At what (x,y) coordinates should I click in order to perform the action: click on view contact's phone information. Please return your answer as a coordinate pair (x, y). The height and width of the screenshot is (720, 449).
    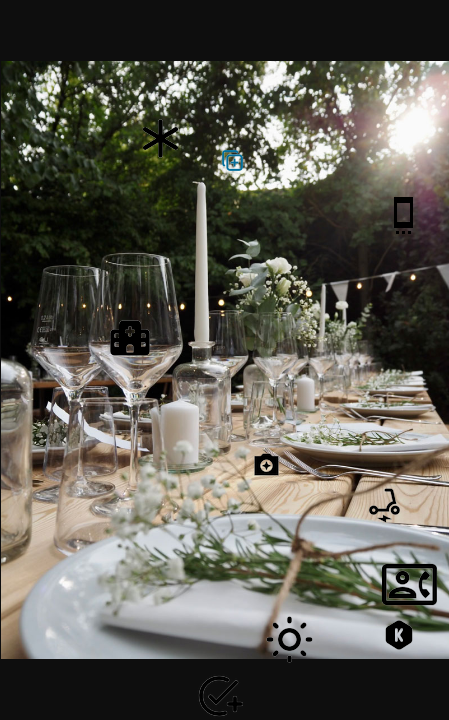
    Looking at the image, I should click on (409, 584).